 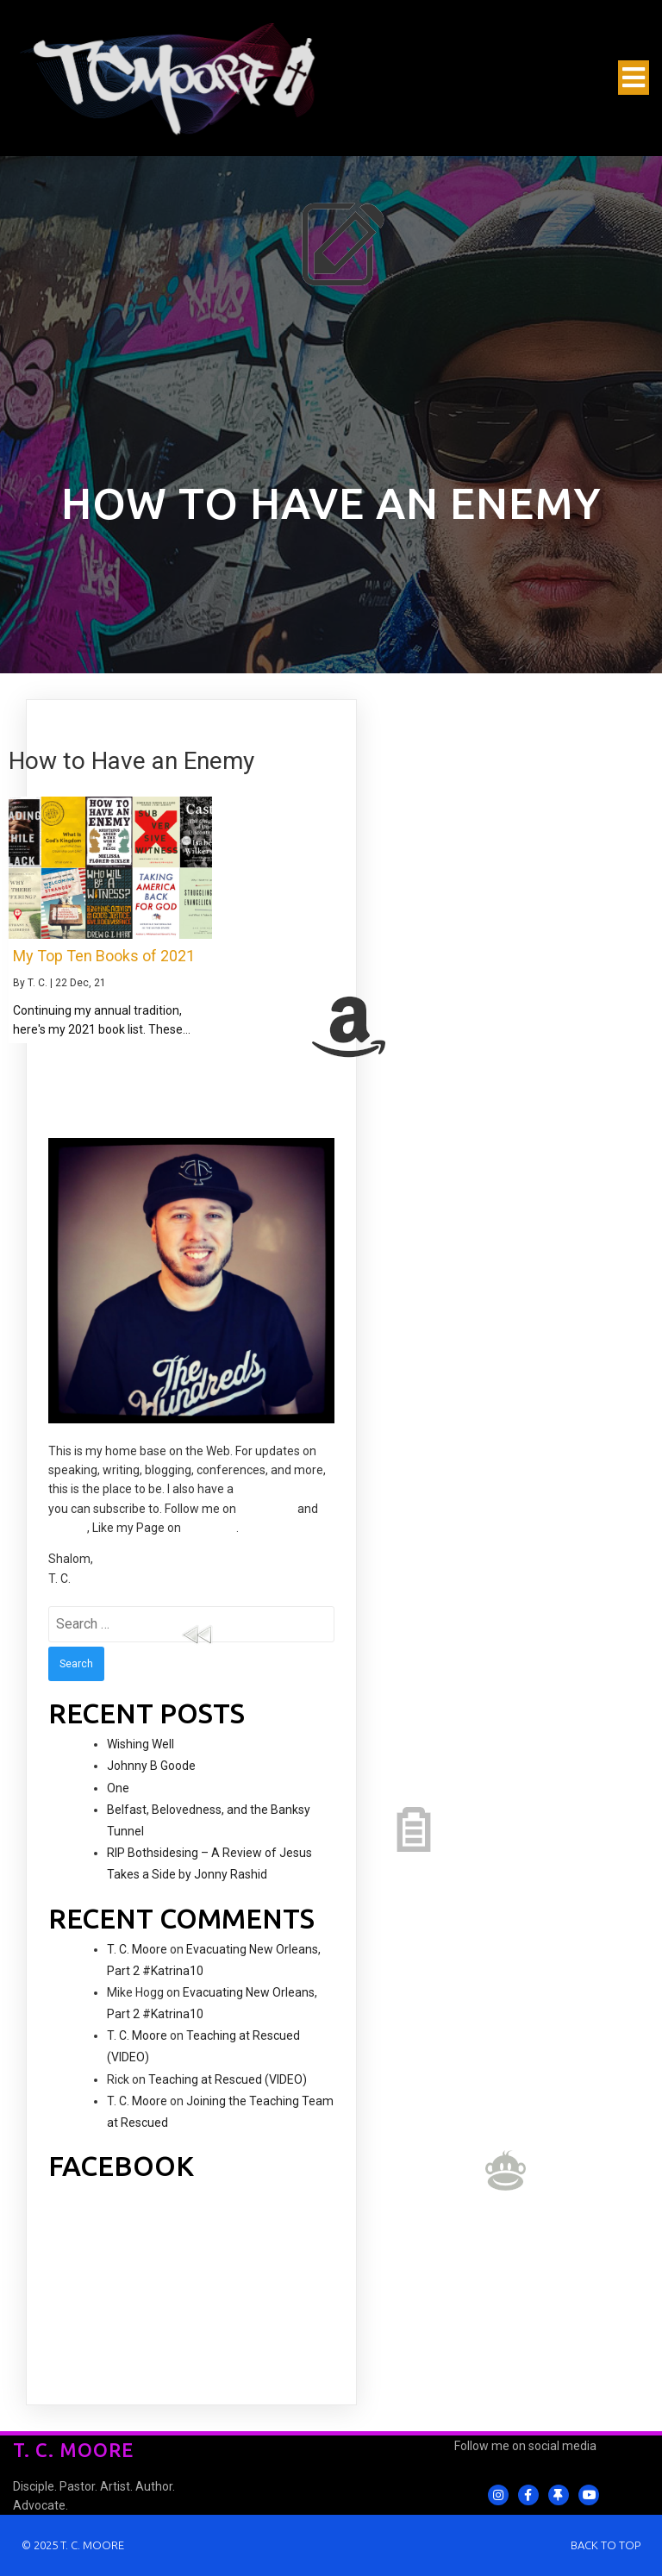 What do you see at coordinates (505, 2170) in the screenshot?
I see `insert monkey face emoji` at bounding box center [505, 2170].